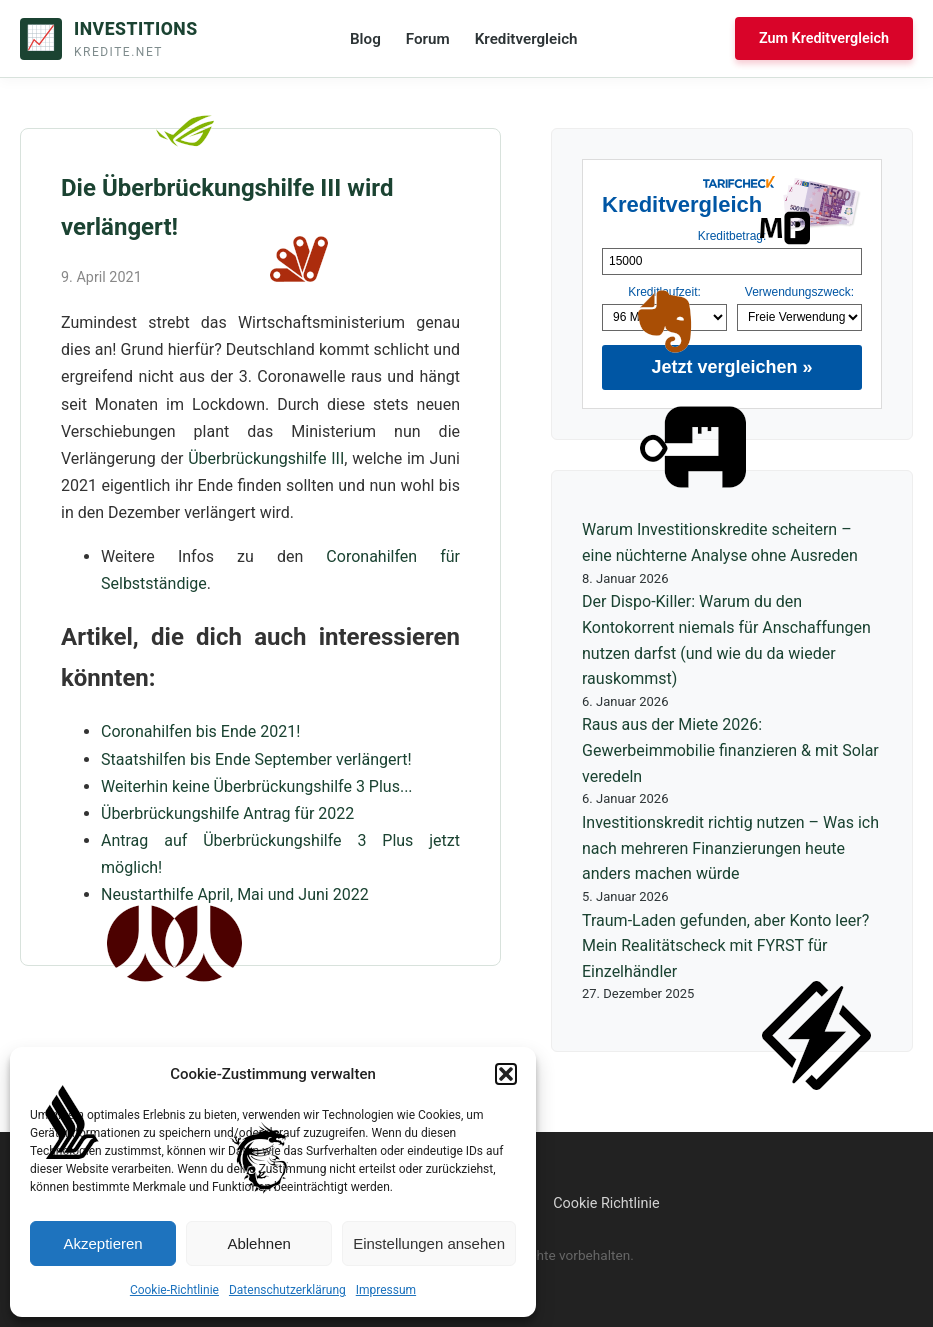  I want to click on republic of gamers (ROG) brand logo, so click(185, 131).